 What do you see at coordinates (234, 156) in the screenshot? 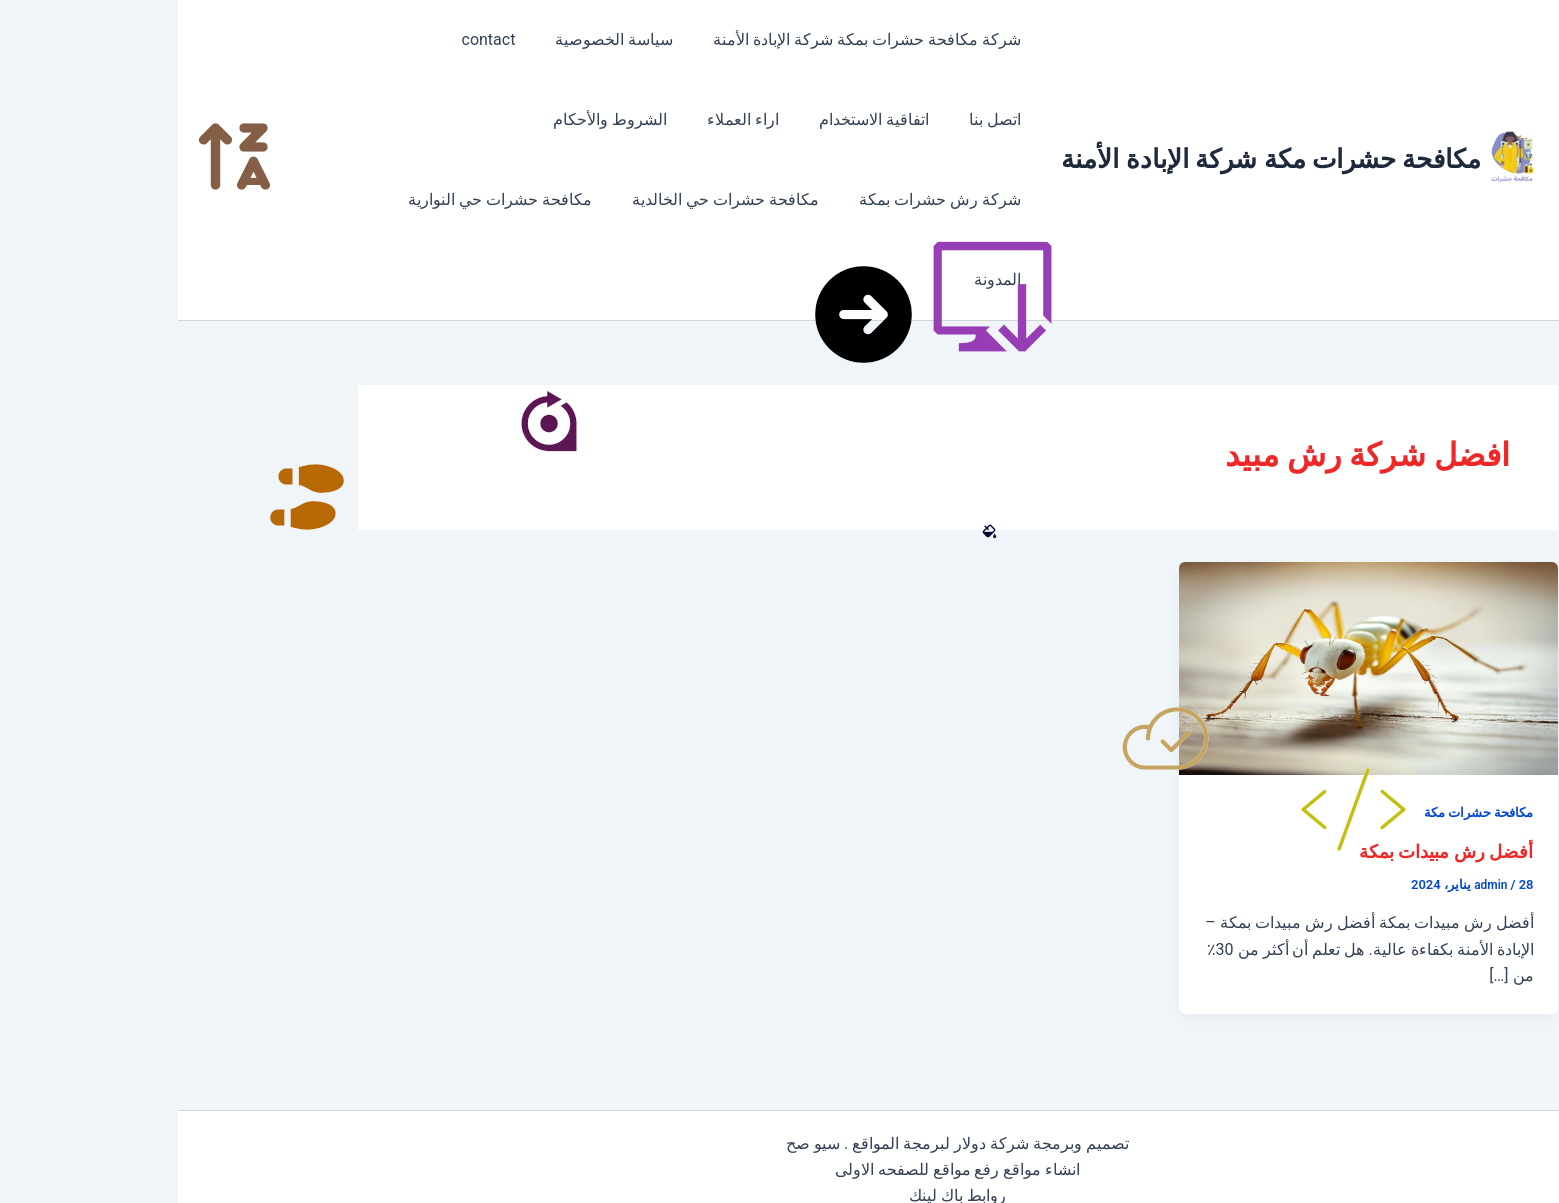
I see `sort list alphabetically from Z to A` at bounding box center [234, 156].